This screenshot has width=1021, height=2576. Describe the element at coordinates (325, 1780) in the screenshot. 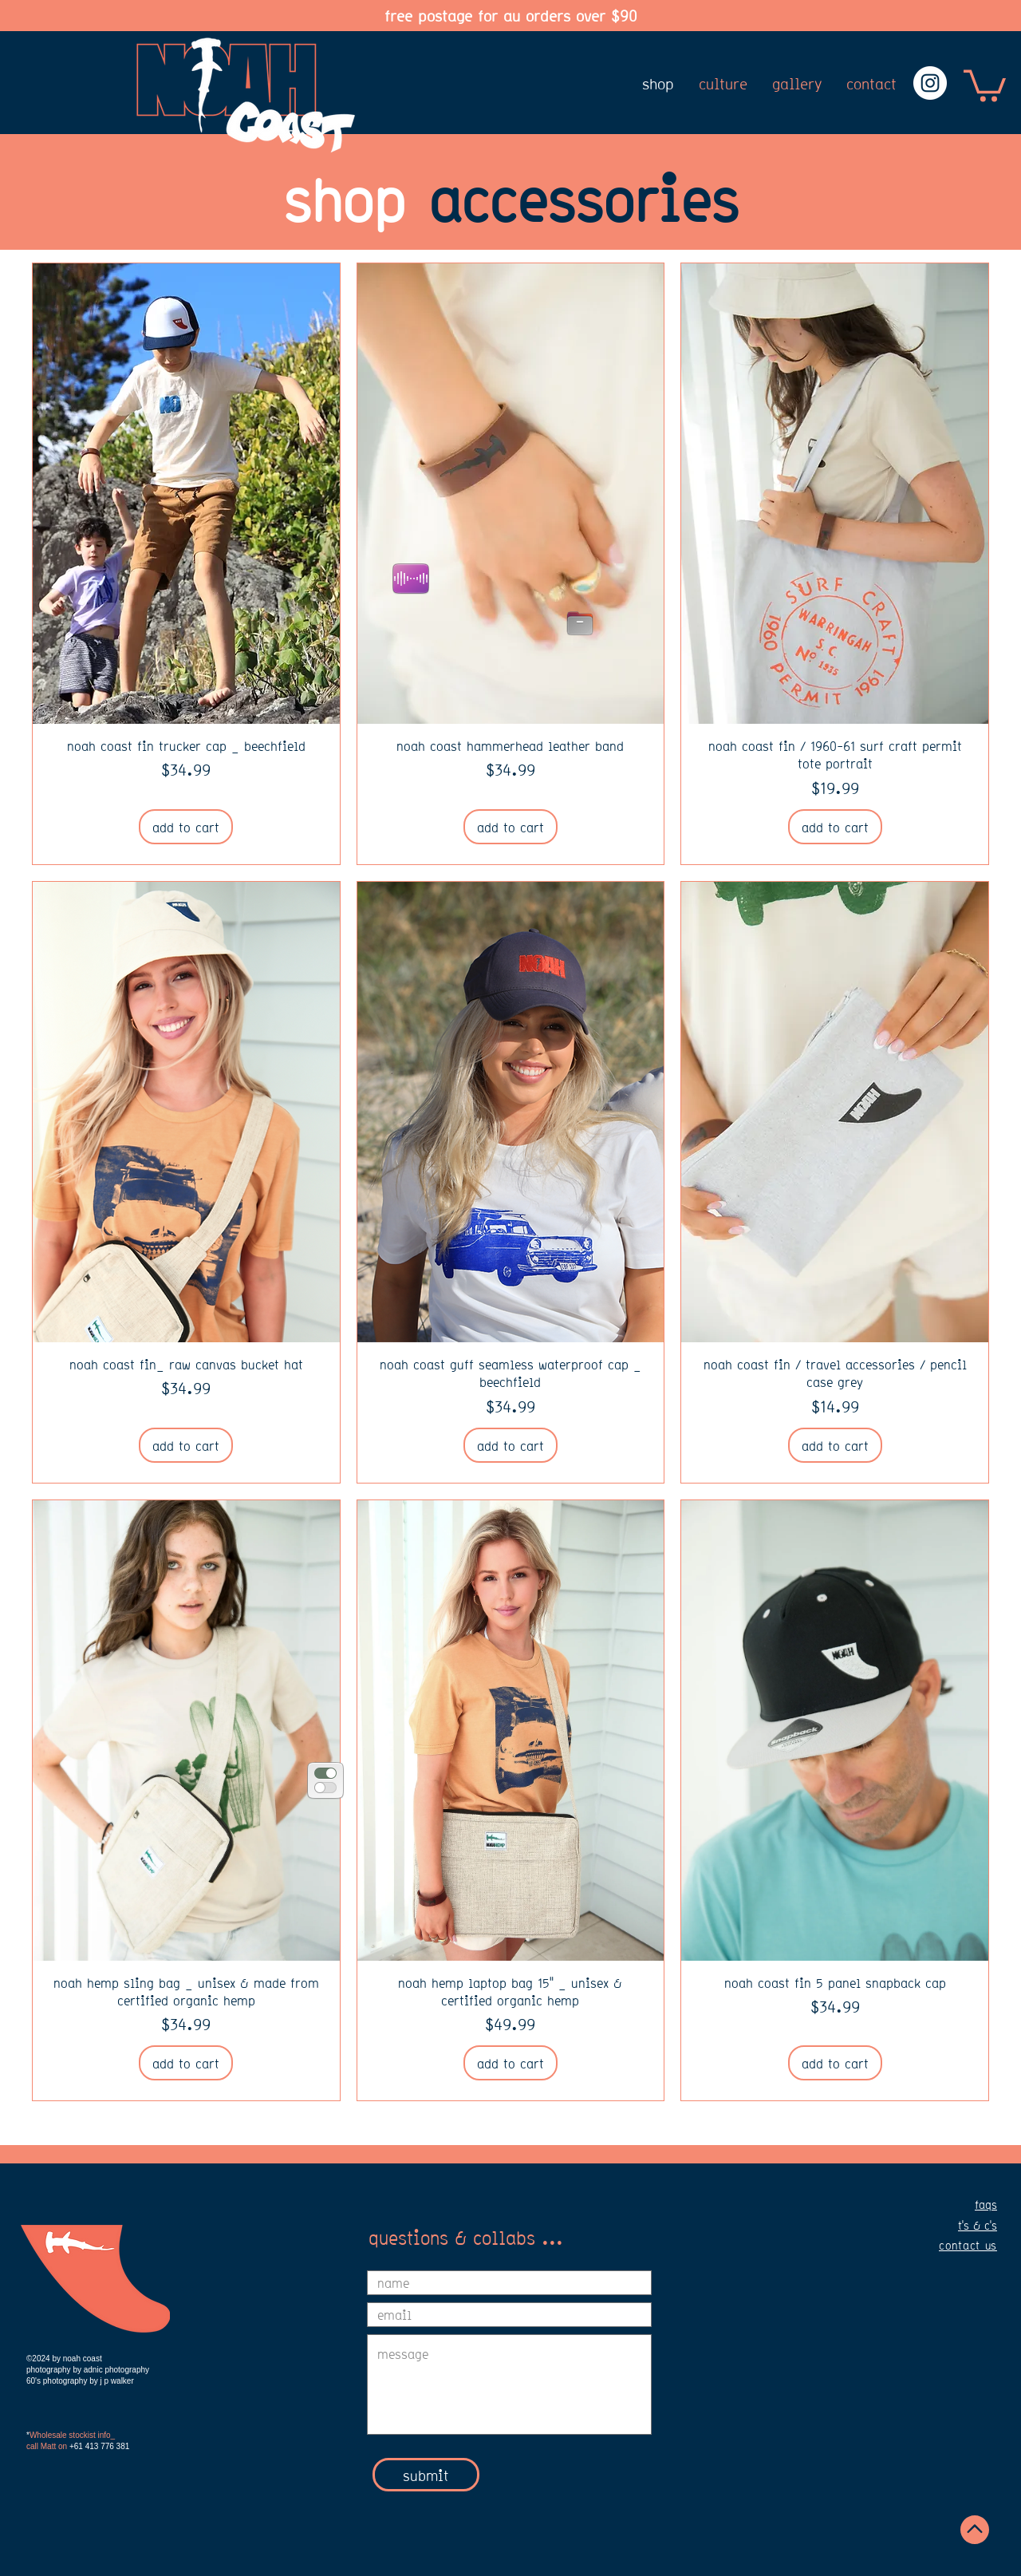

I see `open desktop preferences settings` at that location.